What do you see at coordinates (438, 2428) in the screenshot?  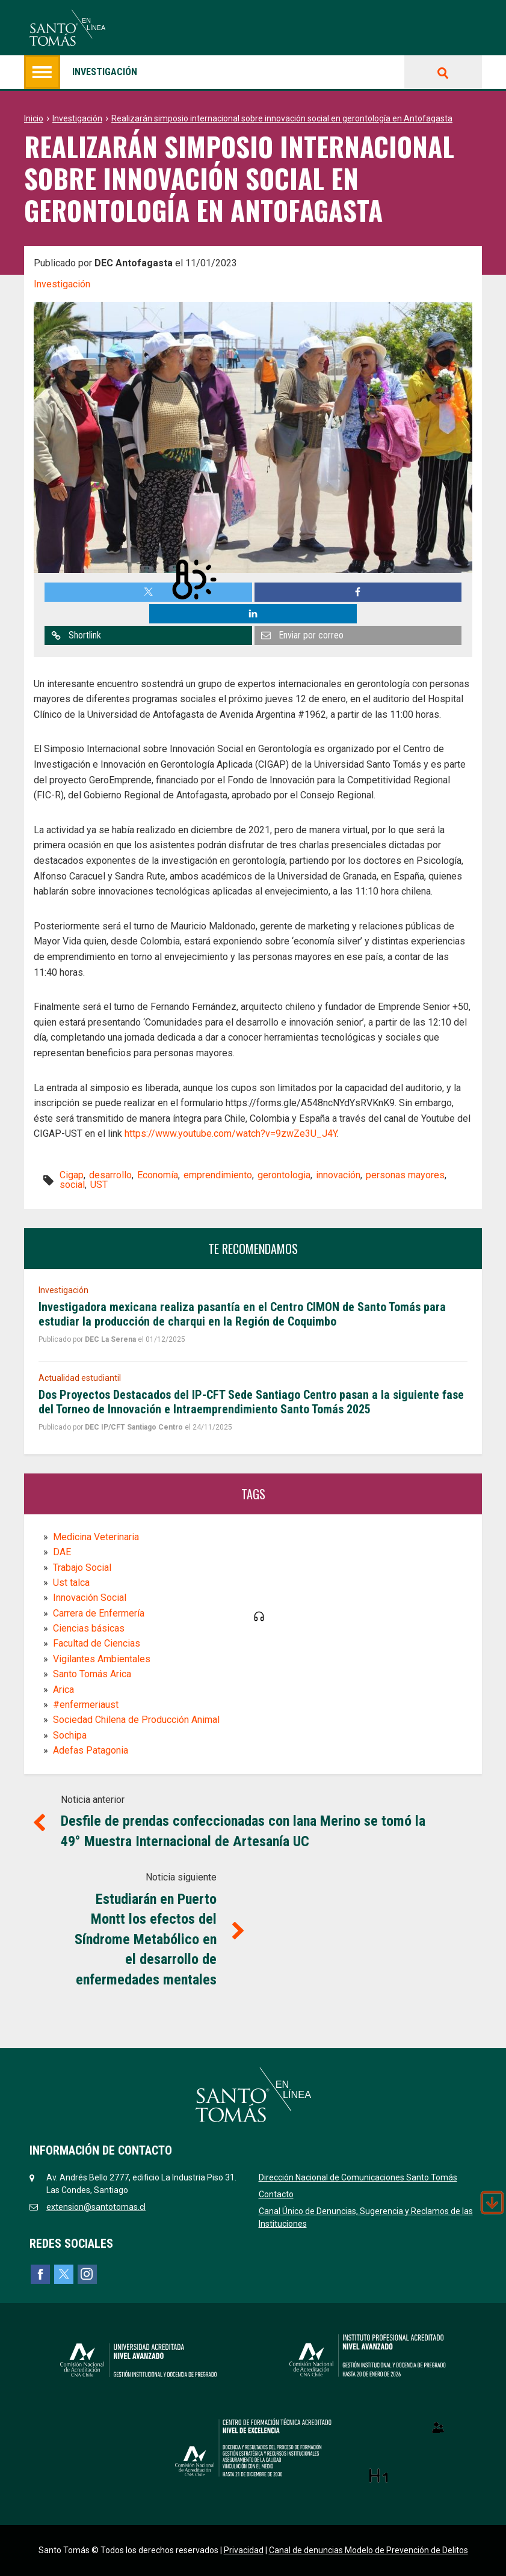 I see `view contacts or friends list` at bounding box center [438, 2428].